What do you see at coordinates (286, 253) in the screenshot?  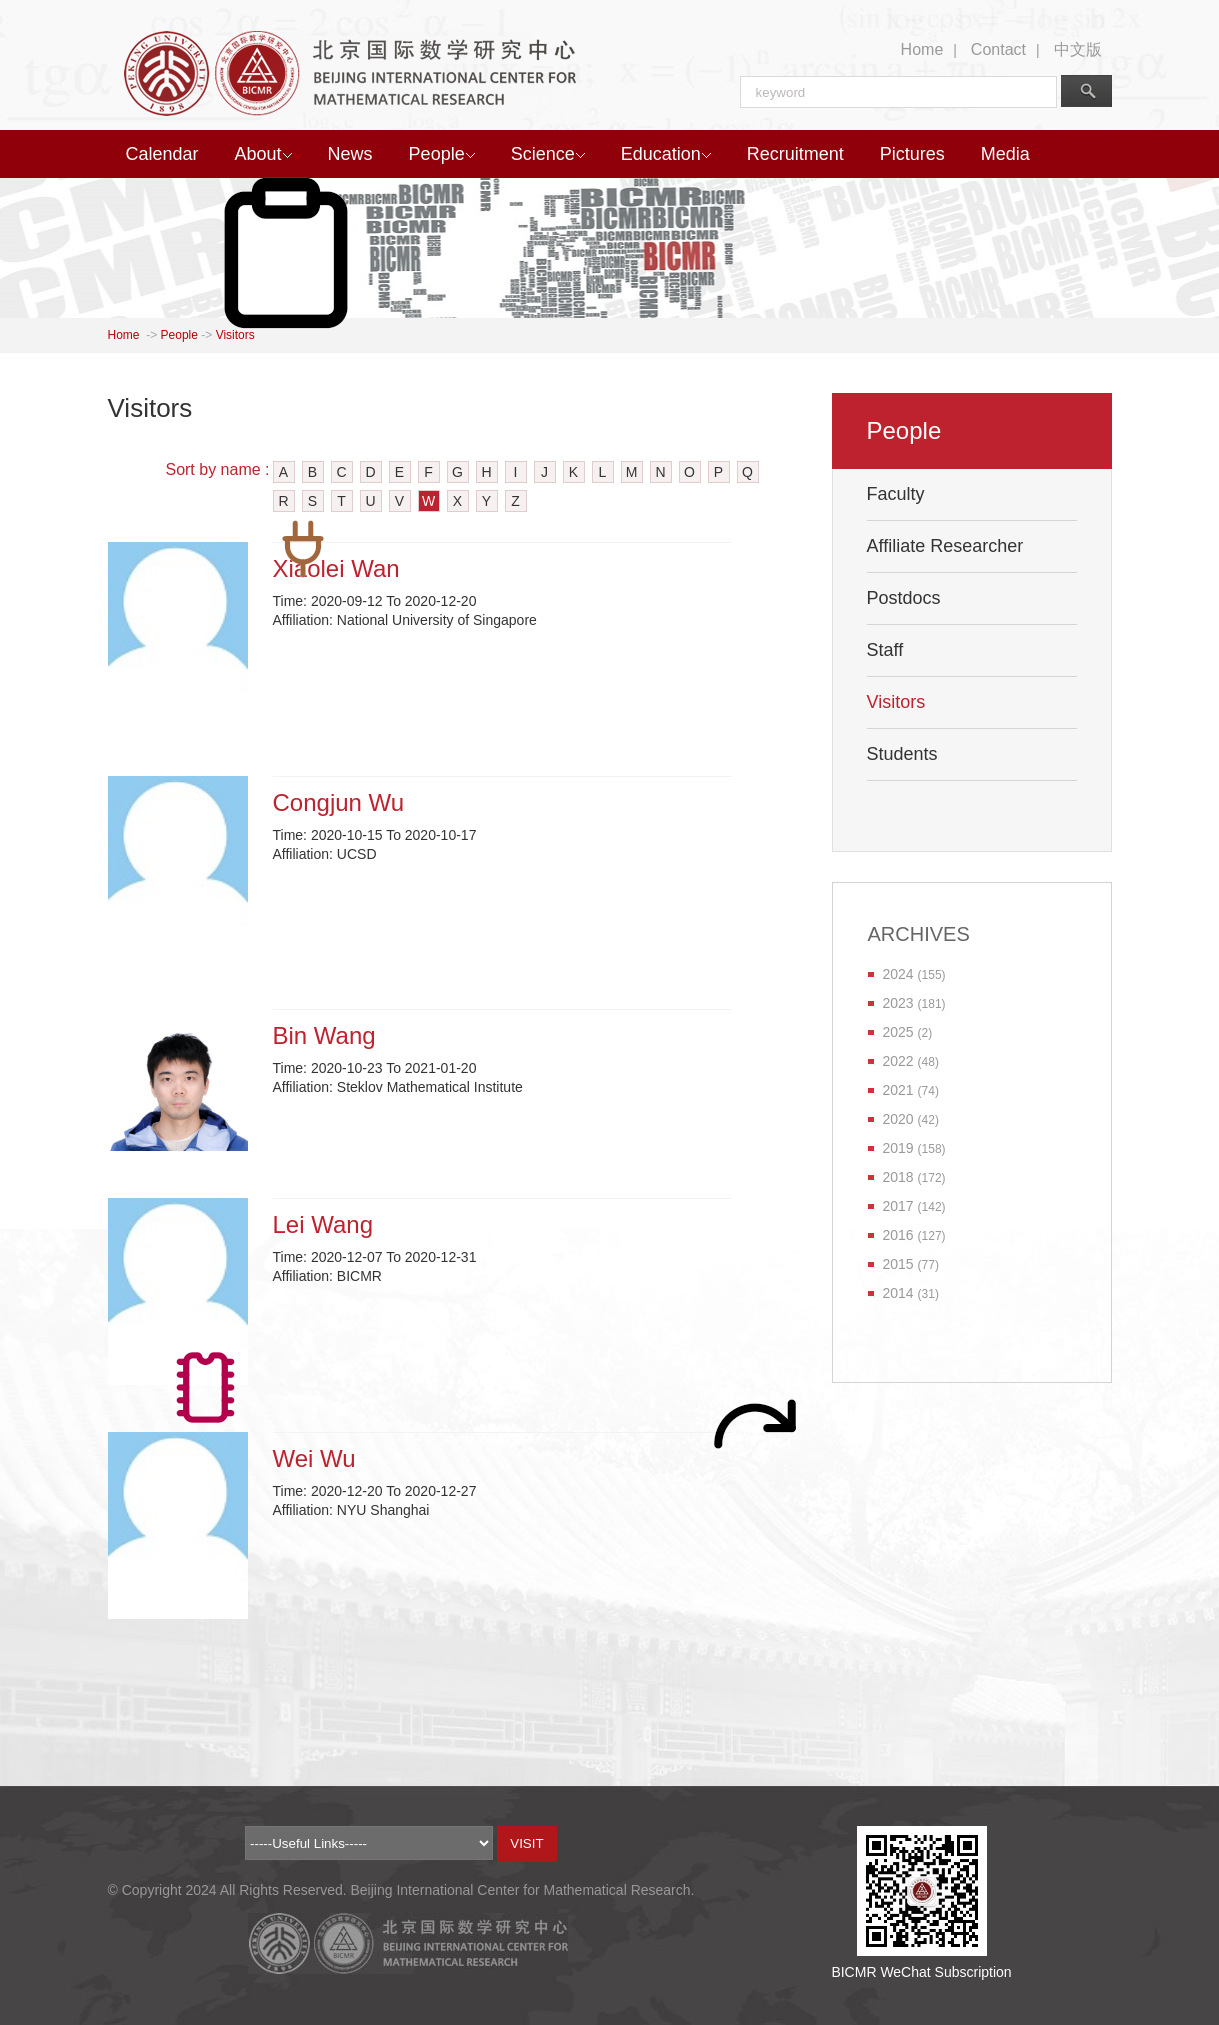 I see `copy content to clipboard` at bounding box center [286, 253].